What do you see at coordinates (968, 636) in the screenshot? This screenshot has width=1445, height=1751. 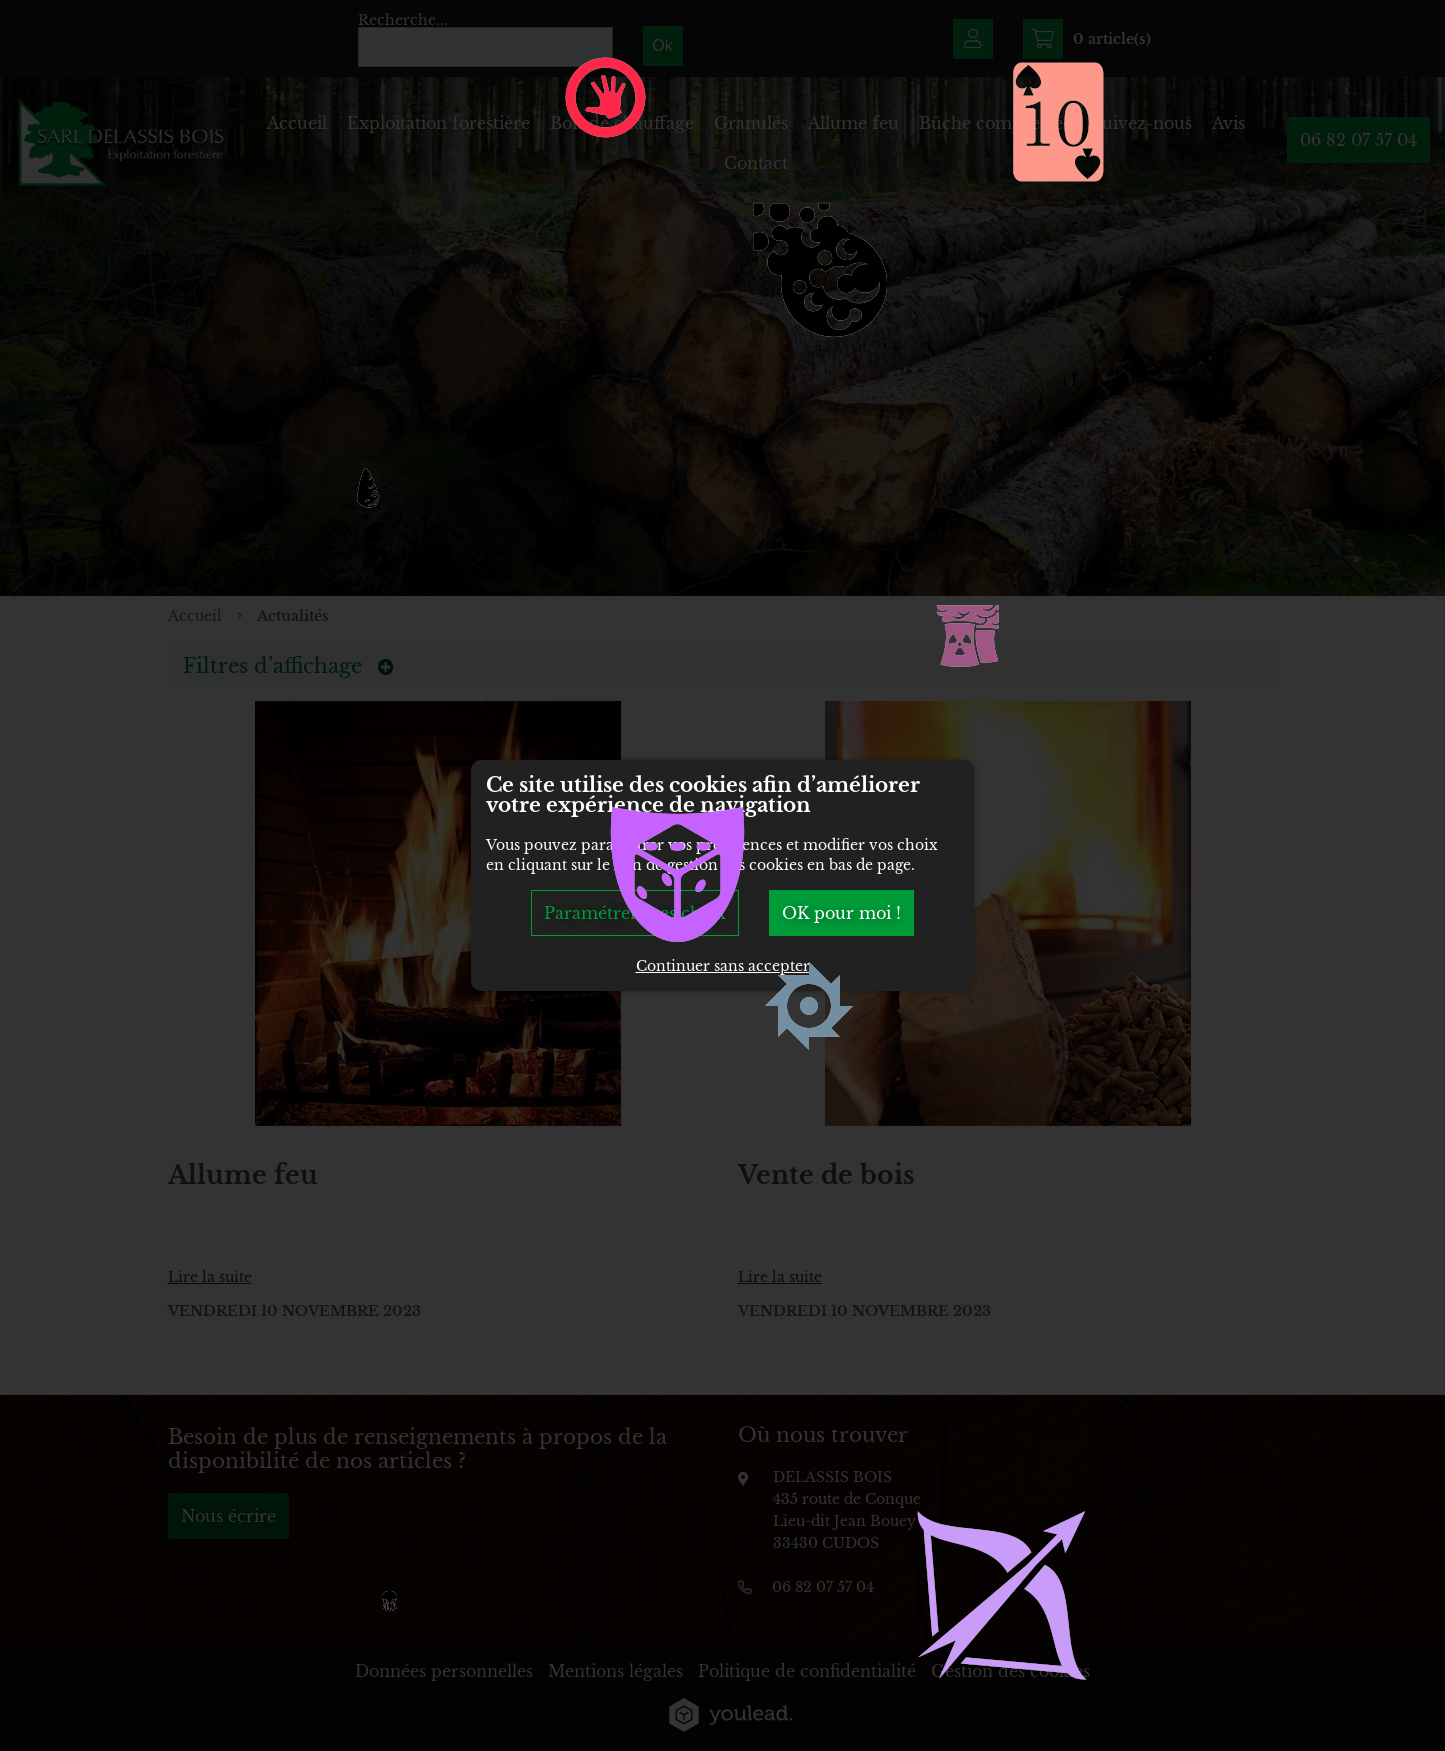 I see `nuclear power plant facility icon` at bounding box center [968, 636].